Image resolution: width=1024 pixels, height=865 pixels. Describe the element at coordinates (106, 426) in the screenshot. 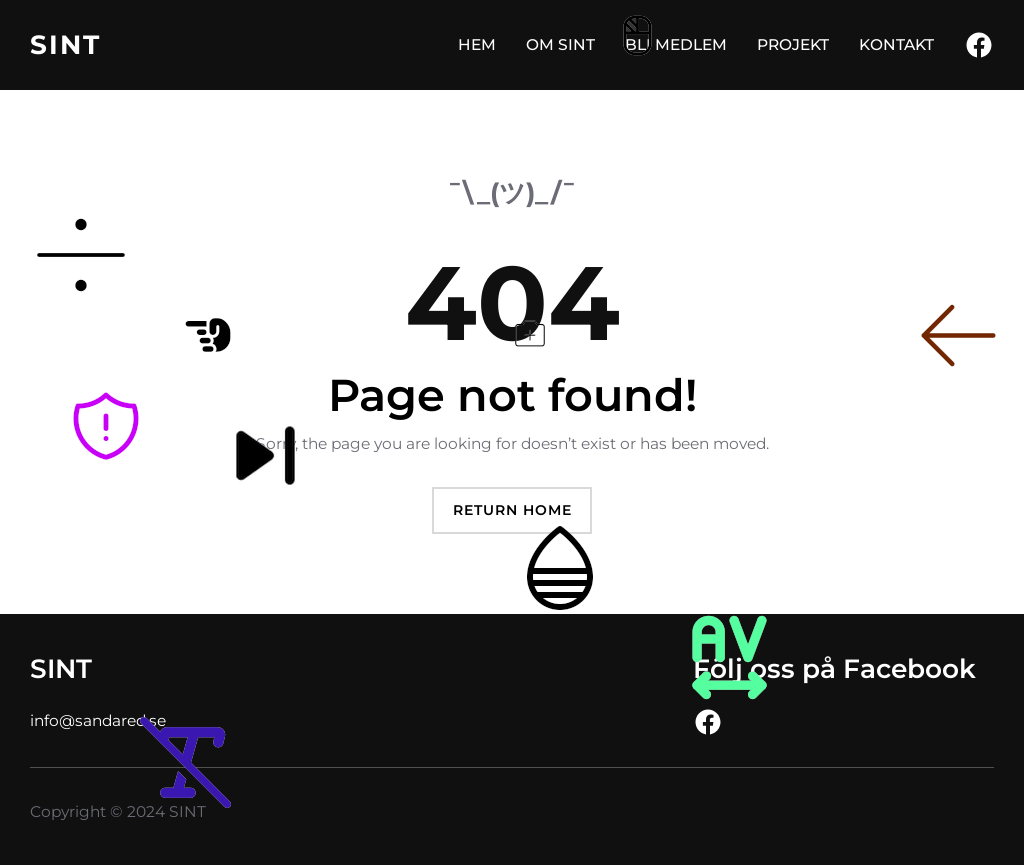

I see `security warning or alert detected` at that location.